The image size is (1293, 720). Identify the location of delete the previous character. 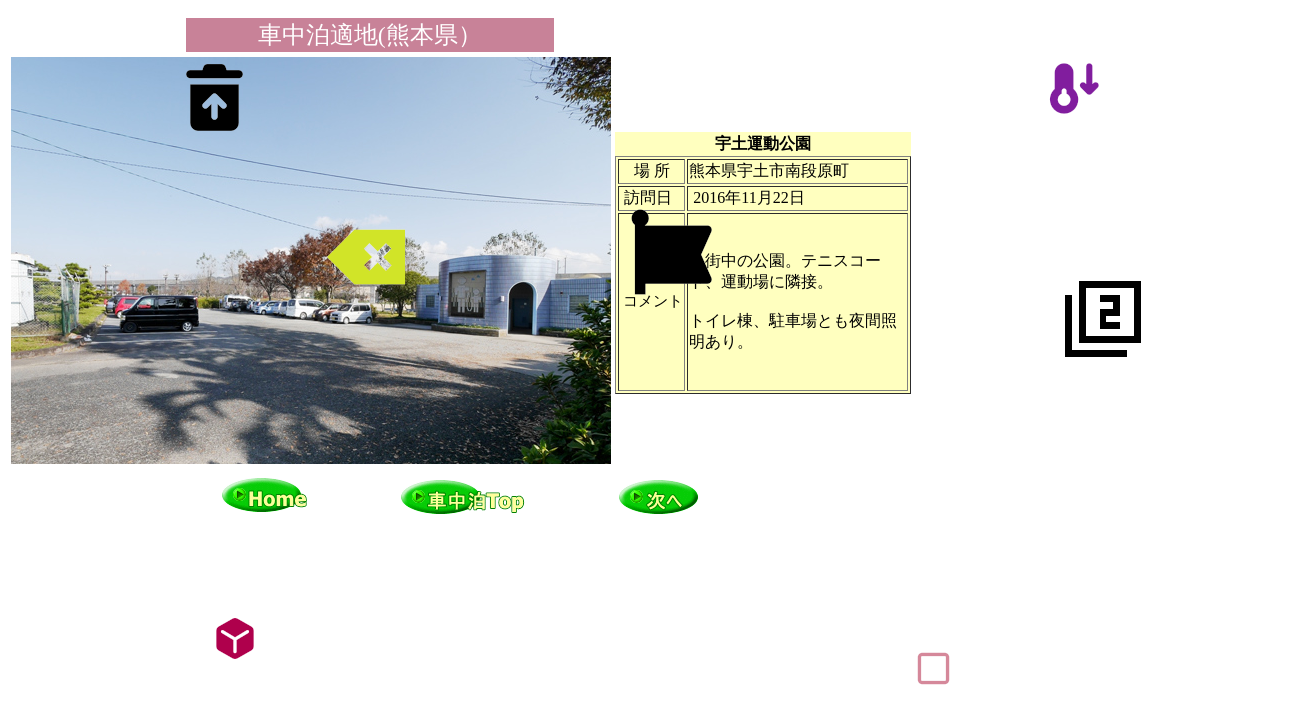
(366, 257).